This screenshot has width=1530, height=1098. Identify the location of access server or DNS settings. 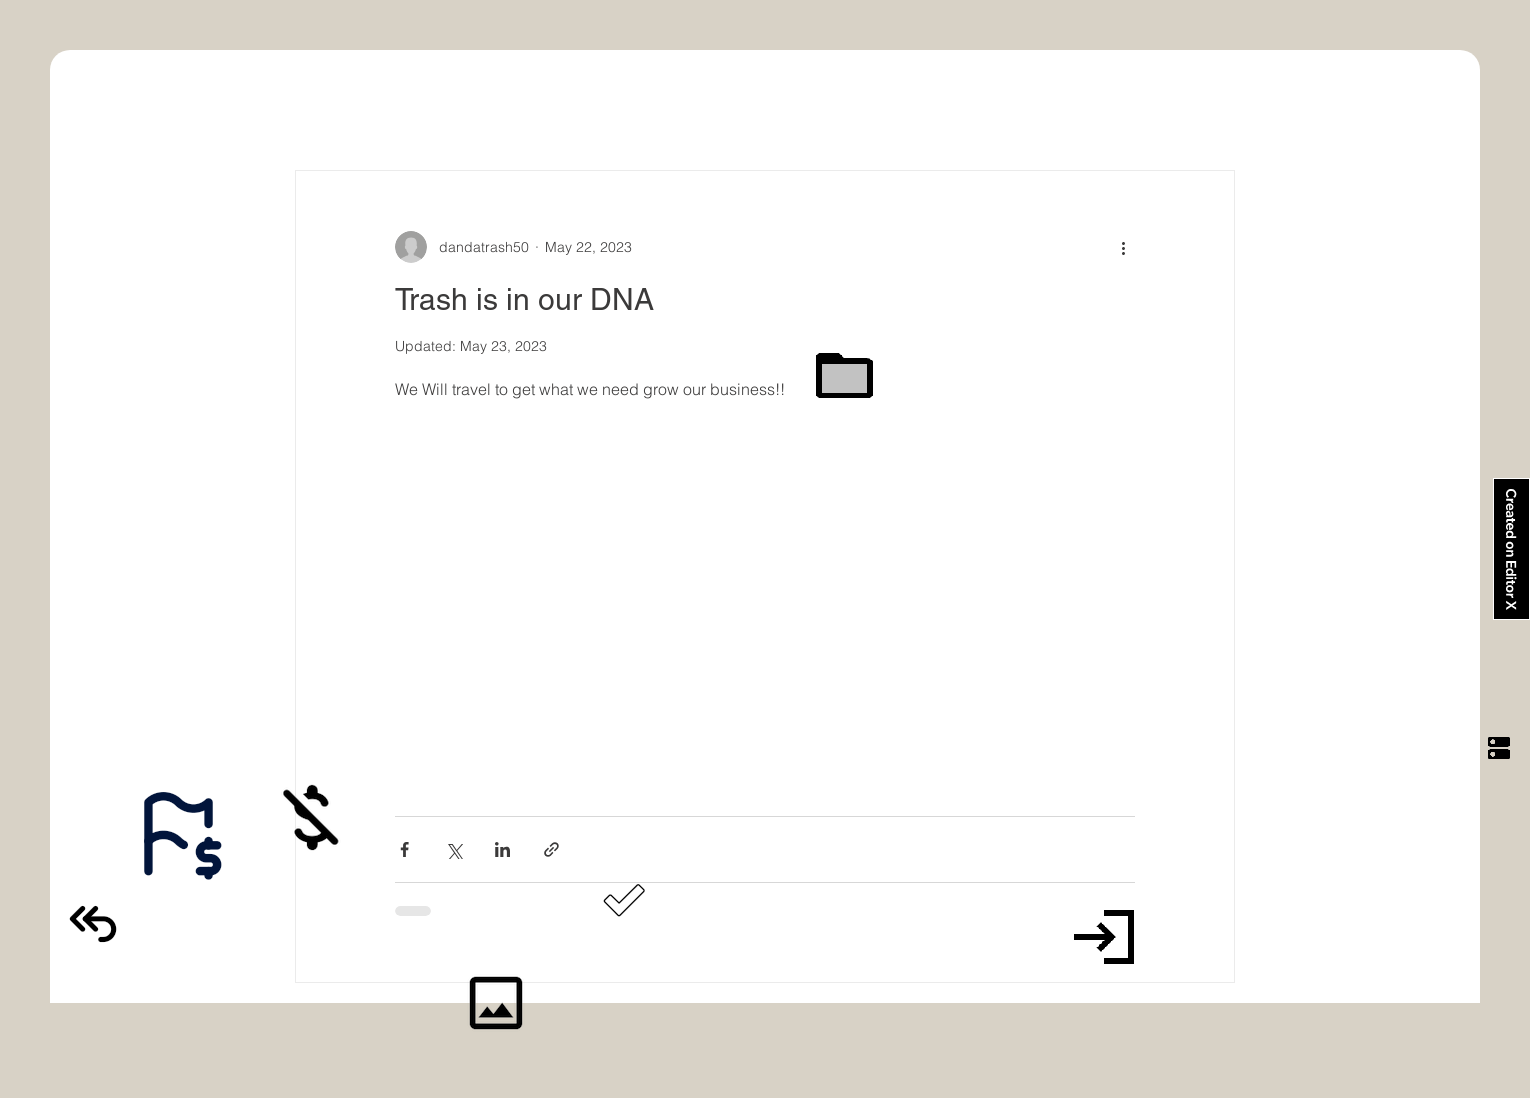
(1499, 748).